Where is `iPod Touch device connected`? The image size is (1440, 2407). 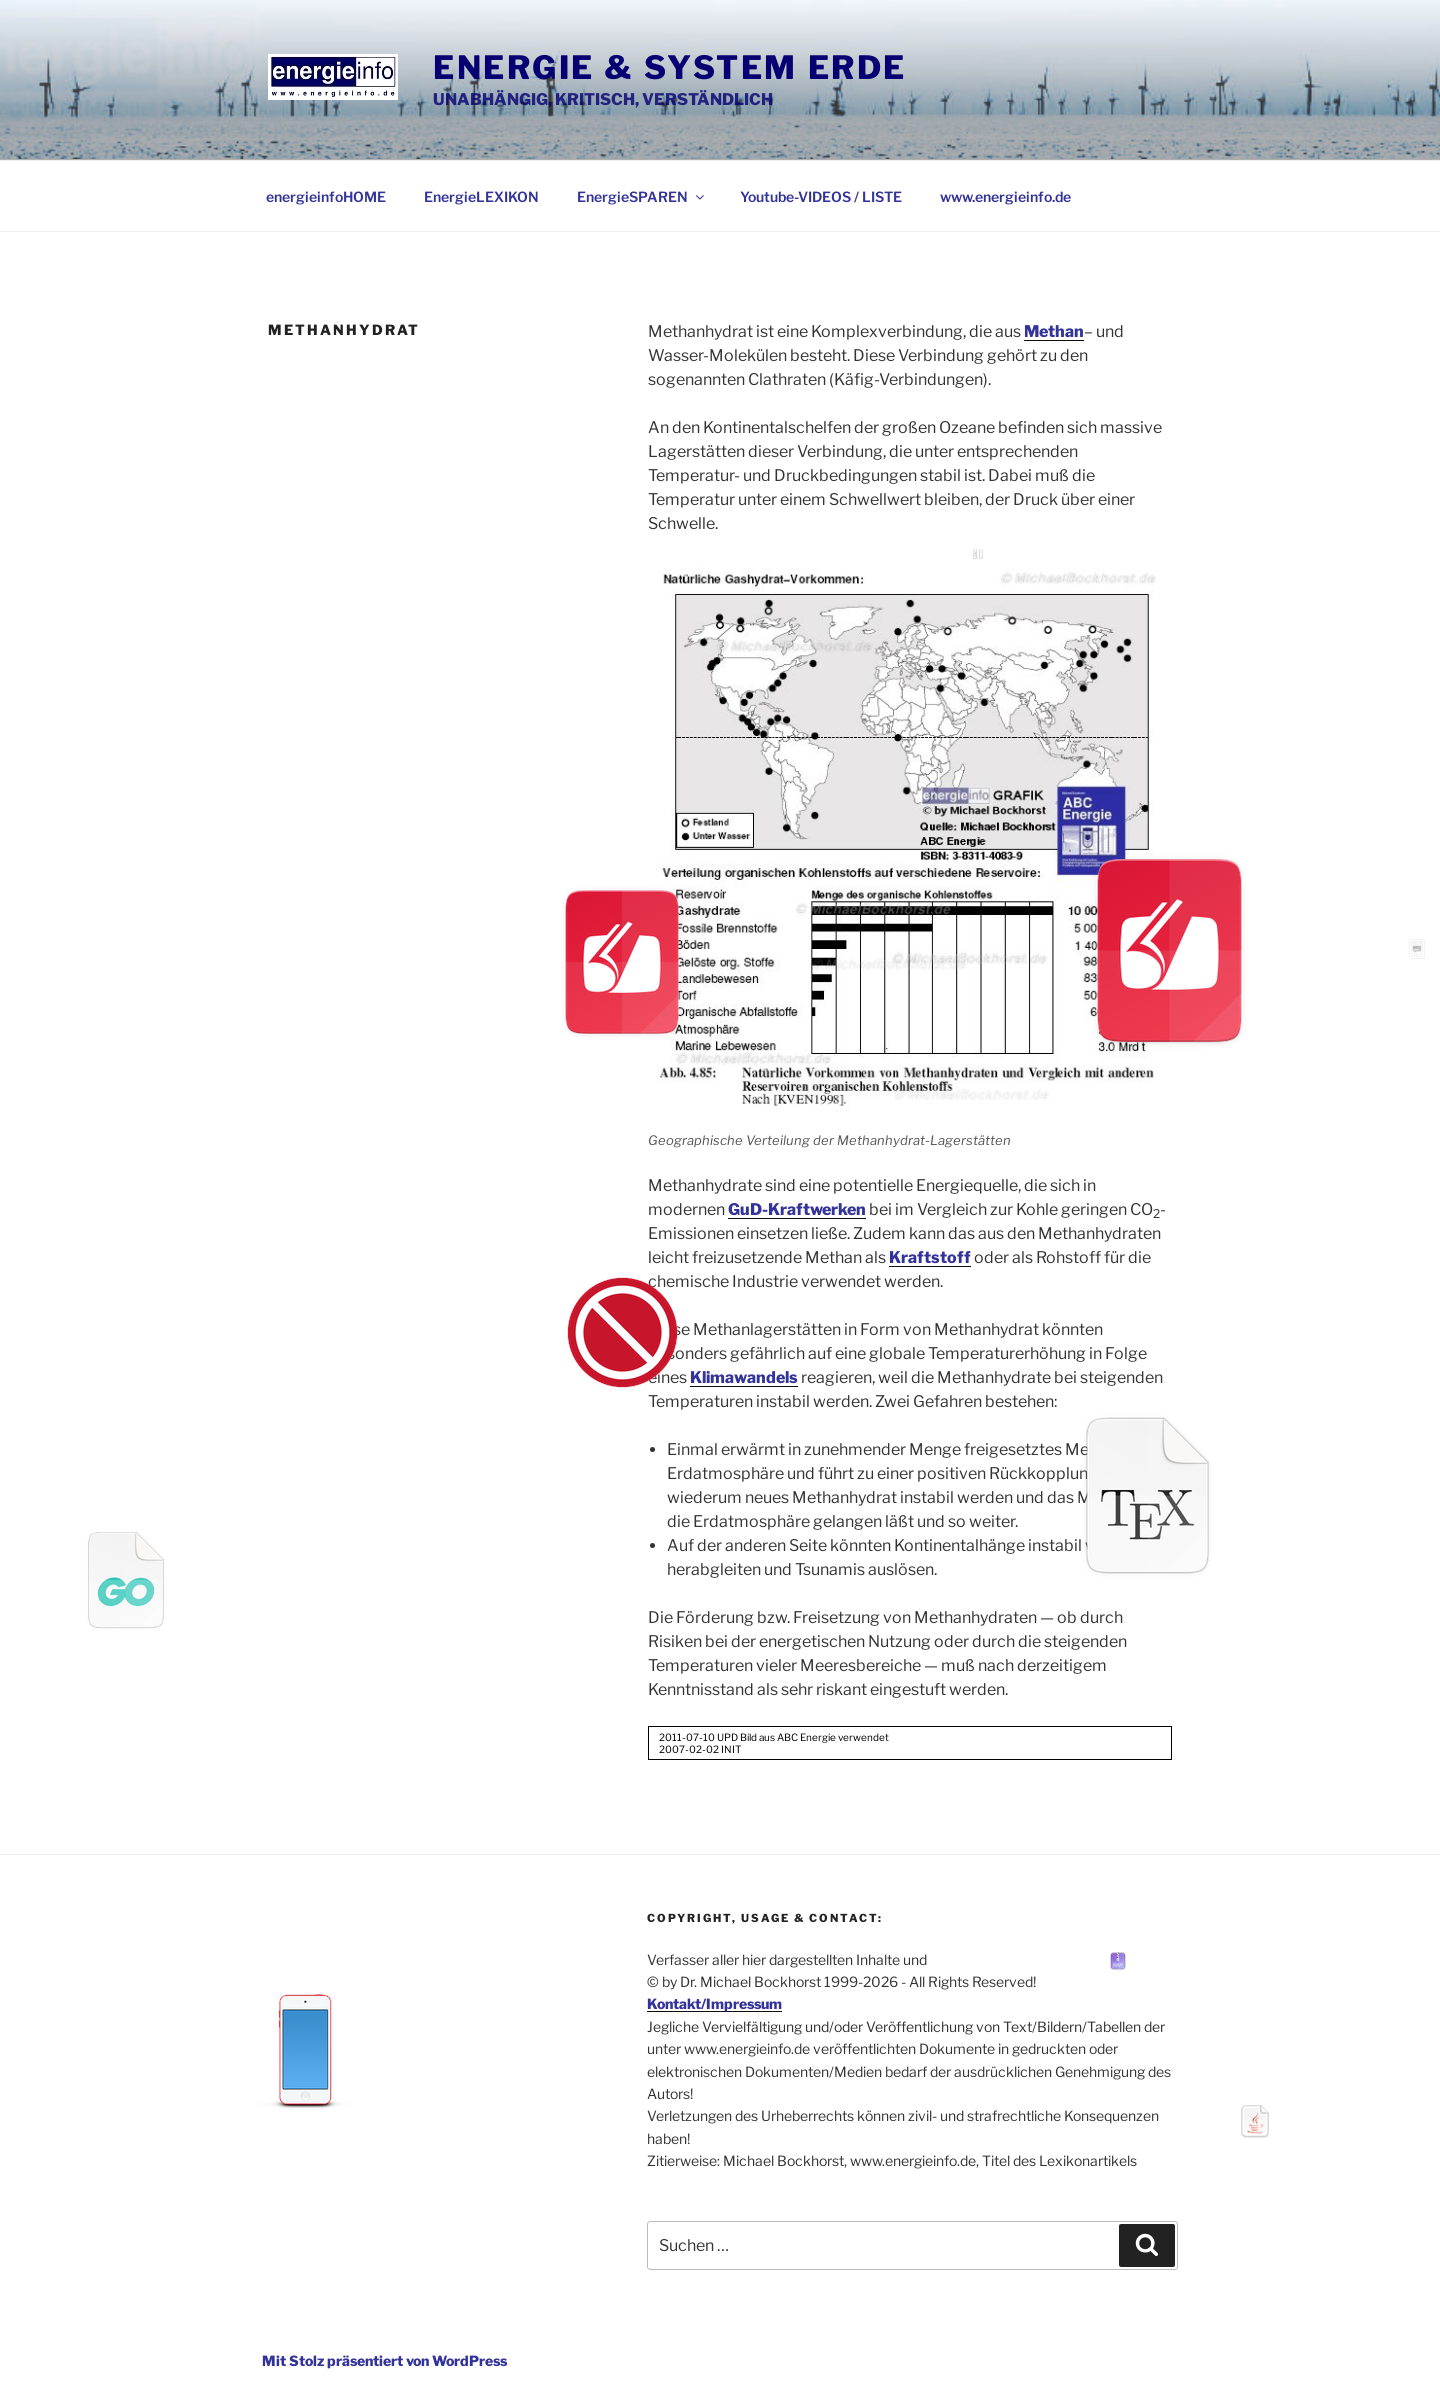
iPod Touch device connected is located at coordinates (305, 2051).